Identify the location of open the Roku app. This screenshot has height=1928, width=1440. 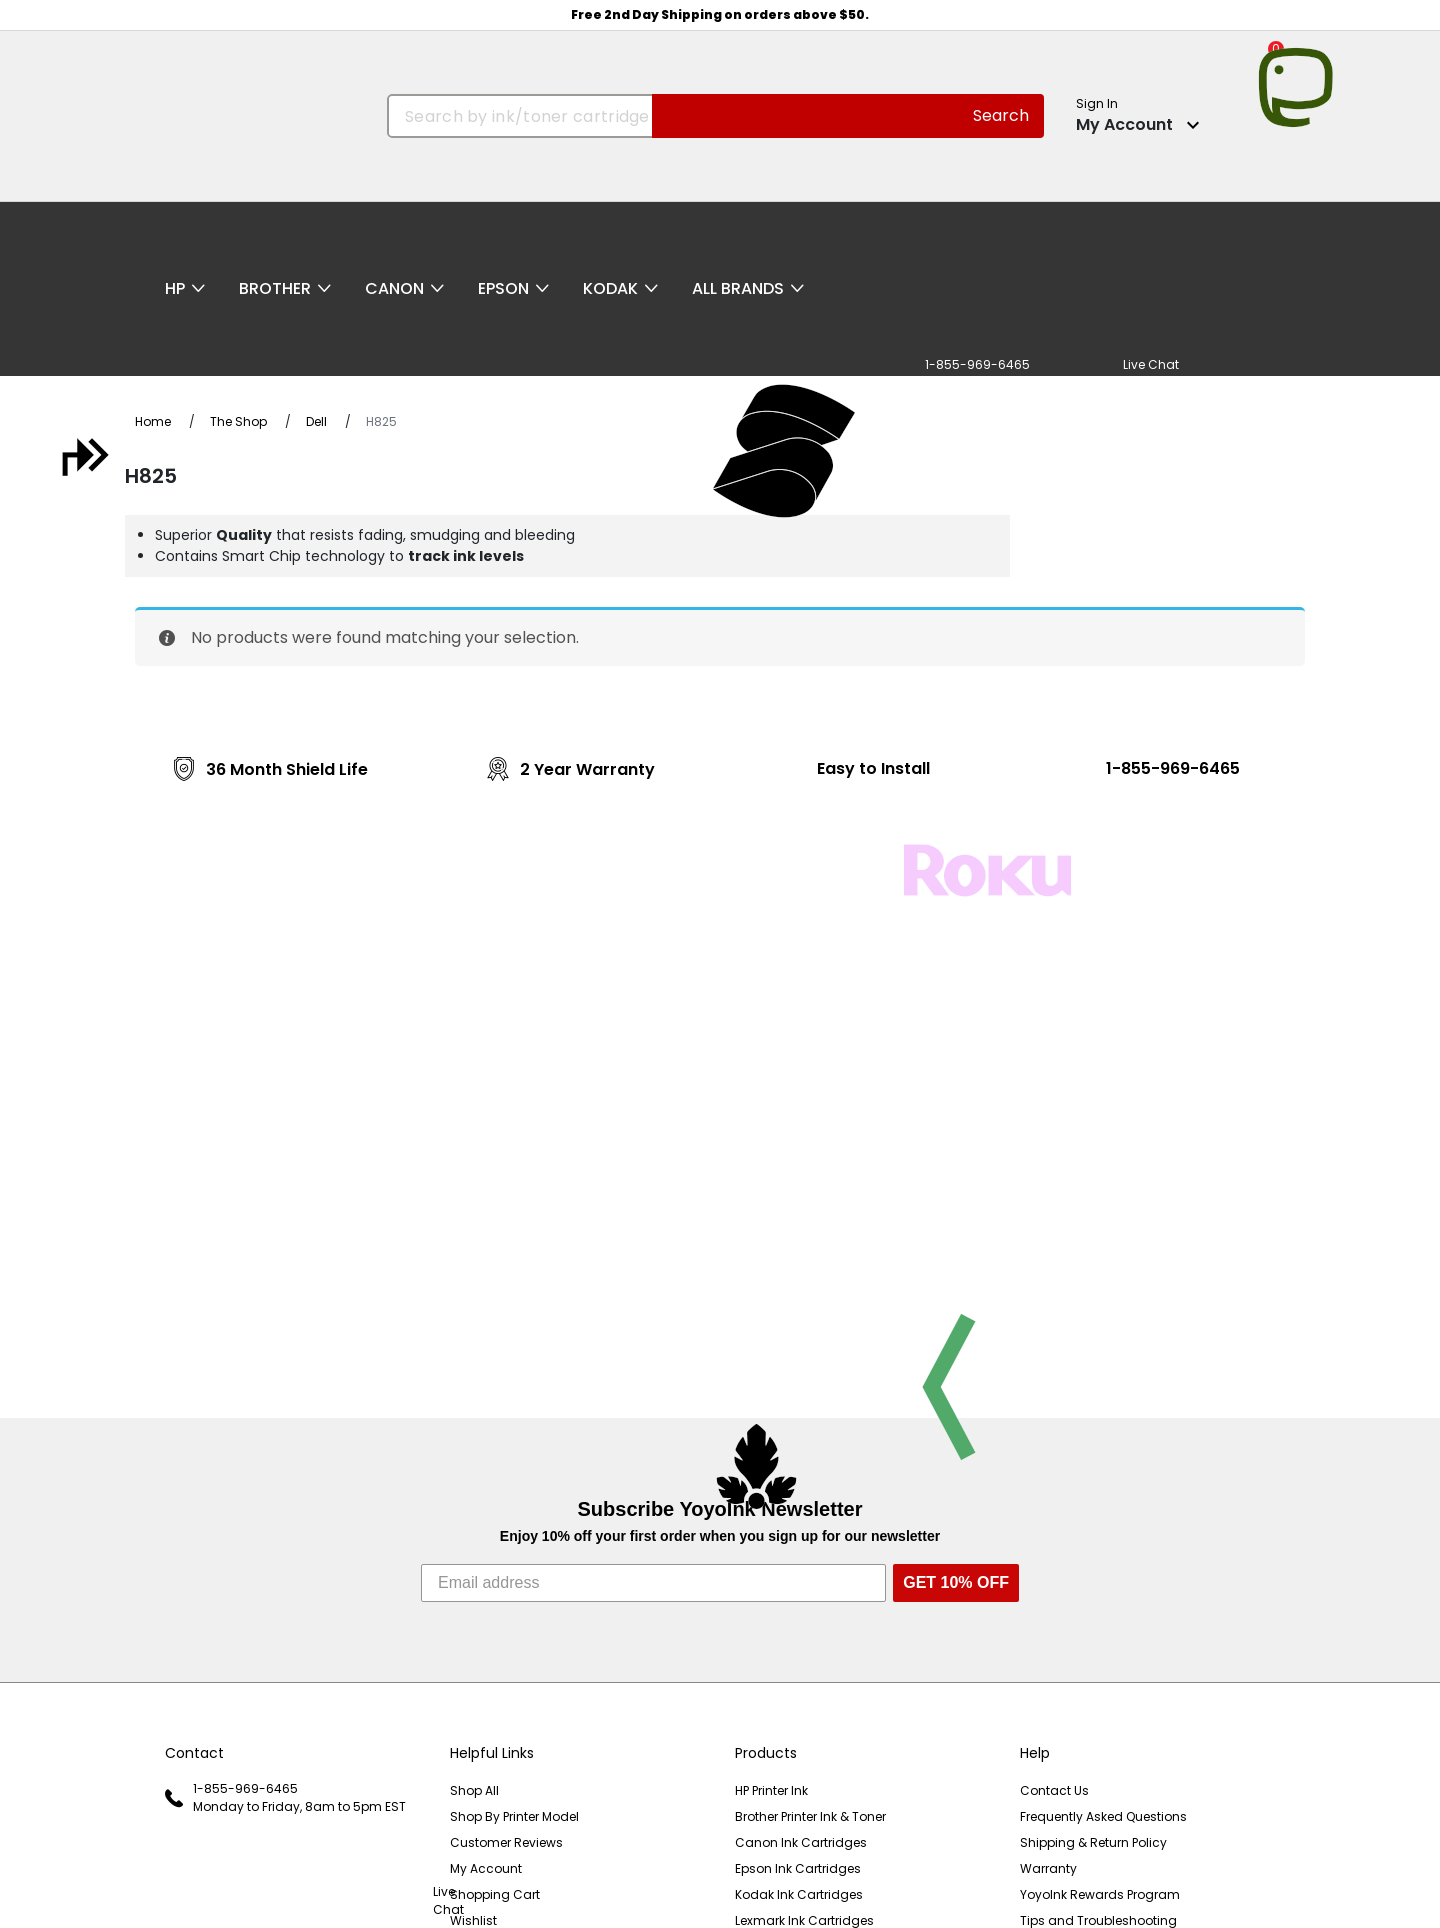
(987, 870).